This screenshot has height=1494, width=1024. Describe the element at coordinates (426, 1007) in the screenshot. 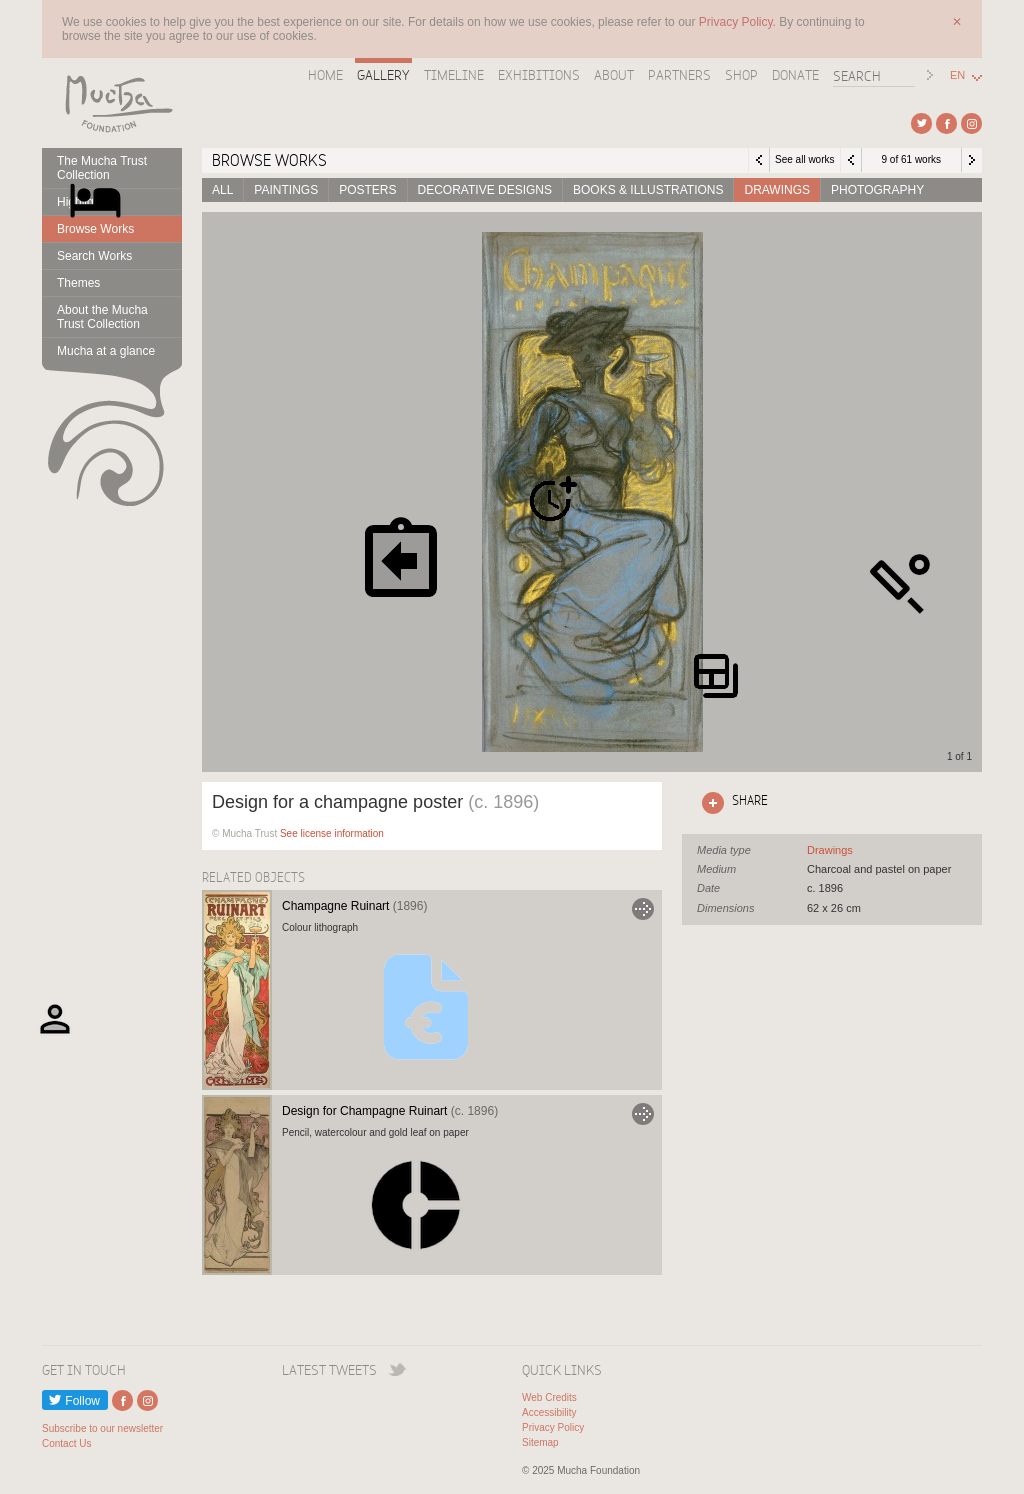

I see `view euro currency document` at that location.